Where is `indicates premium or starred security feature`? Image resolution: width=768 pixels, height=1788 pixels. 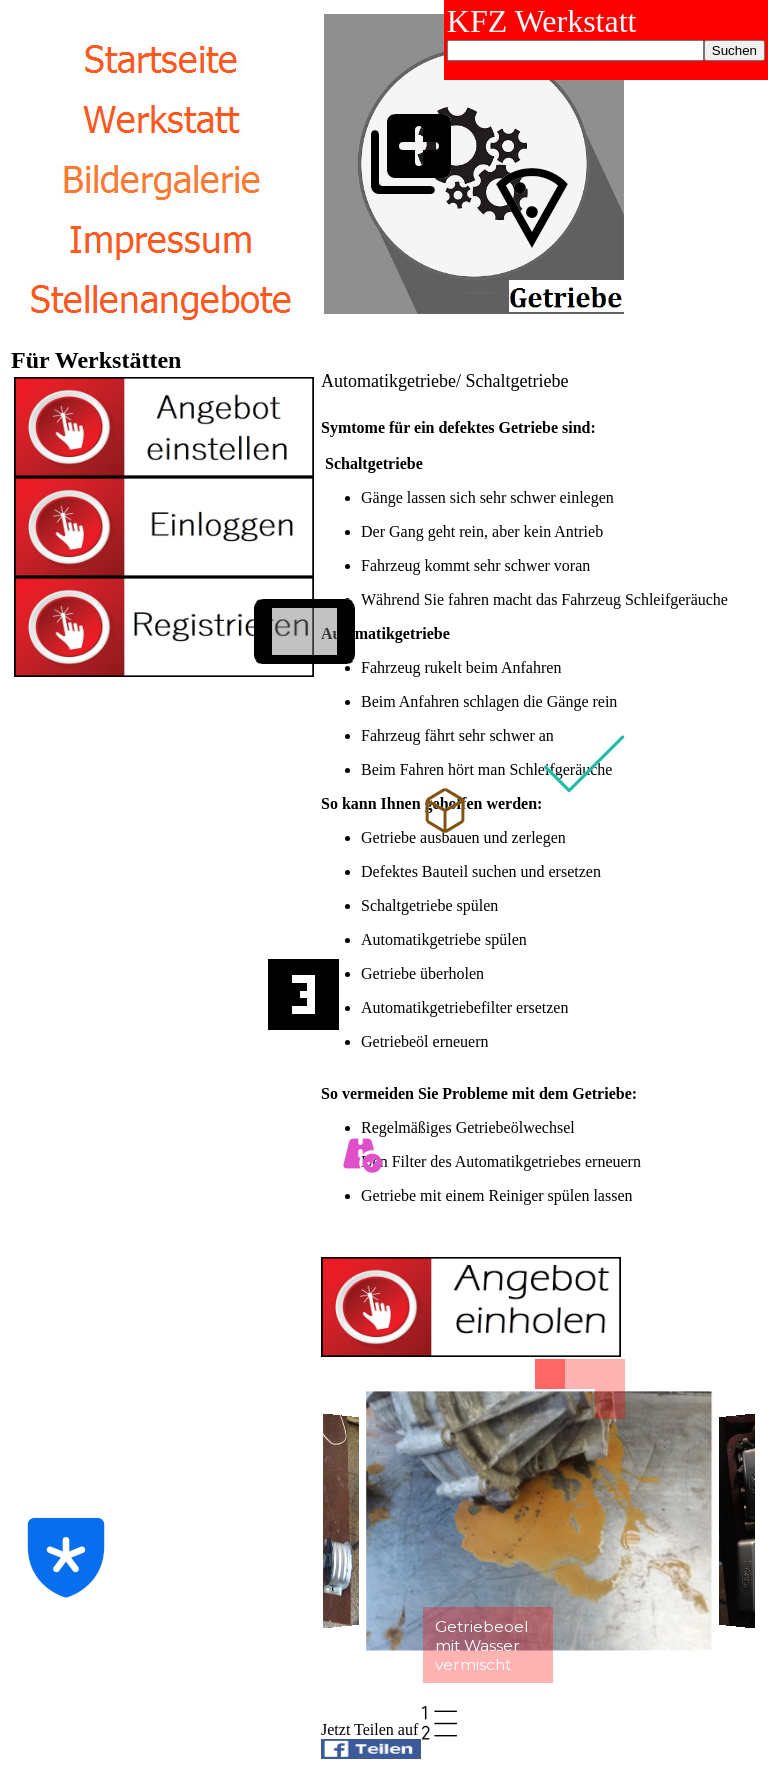
indicates premium or starred security feature is located at coordinates (66, 1553).